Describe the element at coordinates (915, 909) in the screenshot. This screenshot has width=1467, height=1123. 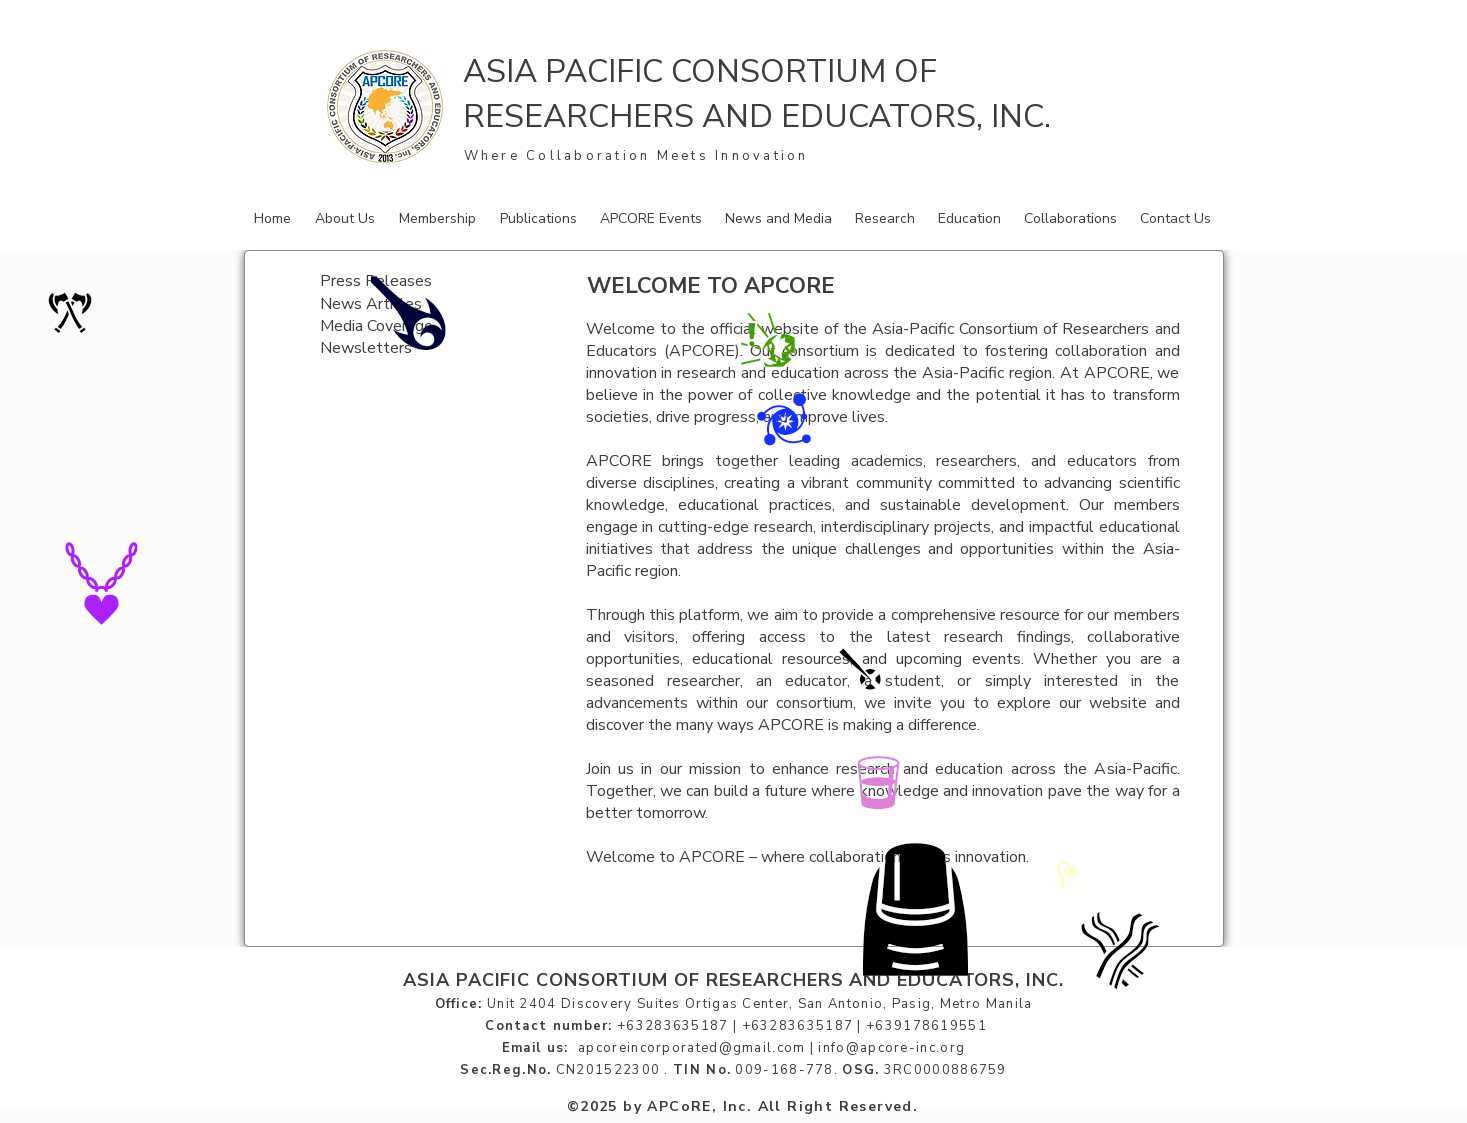
I see `select nail art or manicure options` at that location.